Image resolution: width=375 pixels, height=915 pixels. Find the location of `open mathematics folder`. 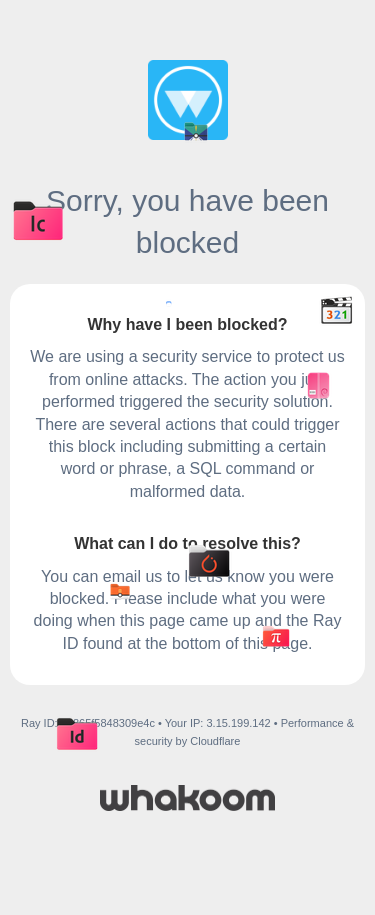

open mathematics folder is located at coordinates (276, 637).